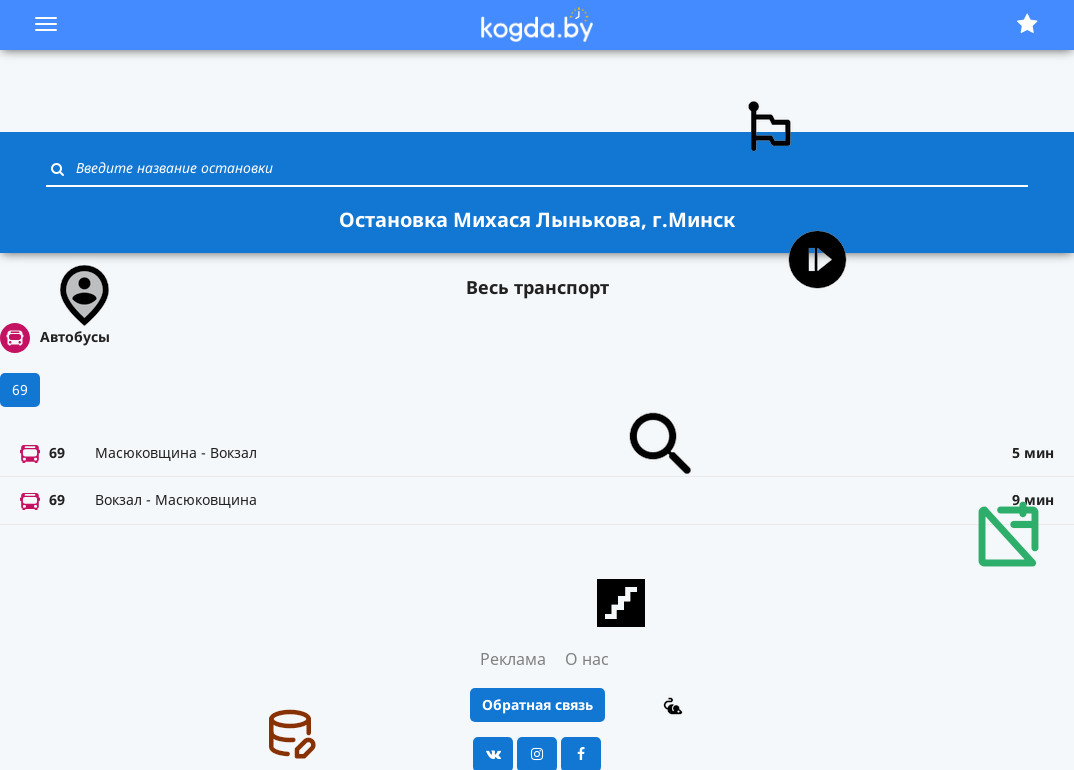 Image resolution: width=1074 pixels, height=770 pixels. What do you see at coordinates (769, 127) in the screenshot?
I see `access flag emoji options` at bounding box center [769, 127].